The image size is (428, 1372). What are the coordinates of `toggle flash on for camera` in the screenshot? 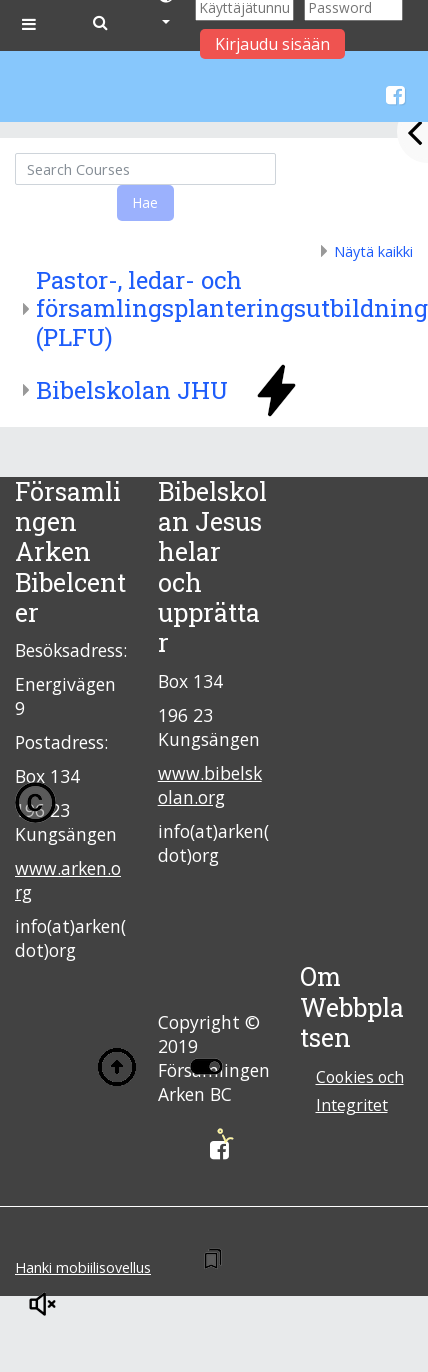 It's located at (276, 390).